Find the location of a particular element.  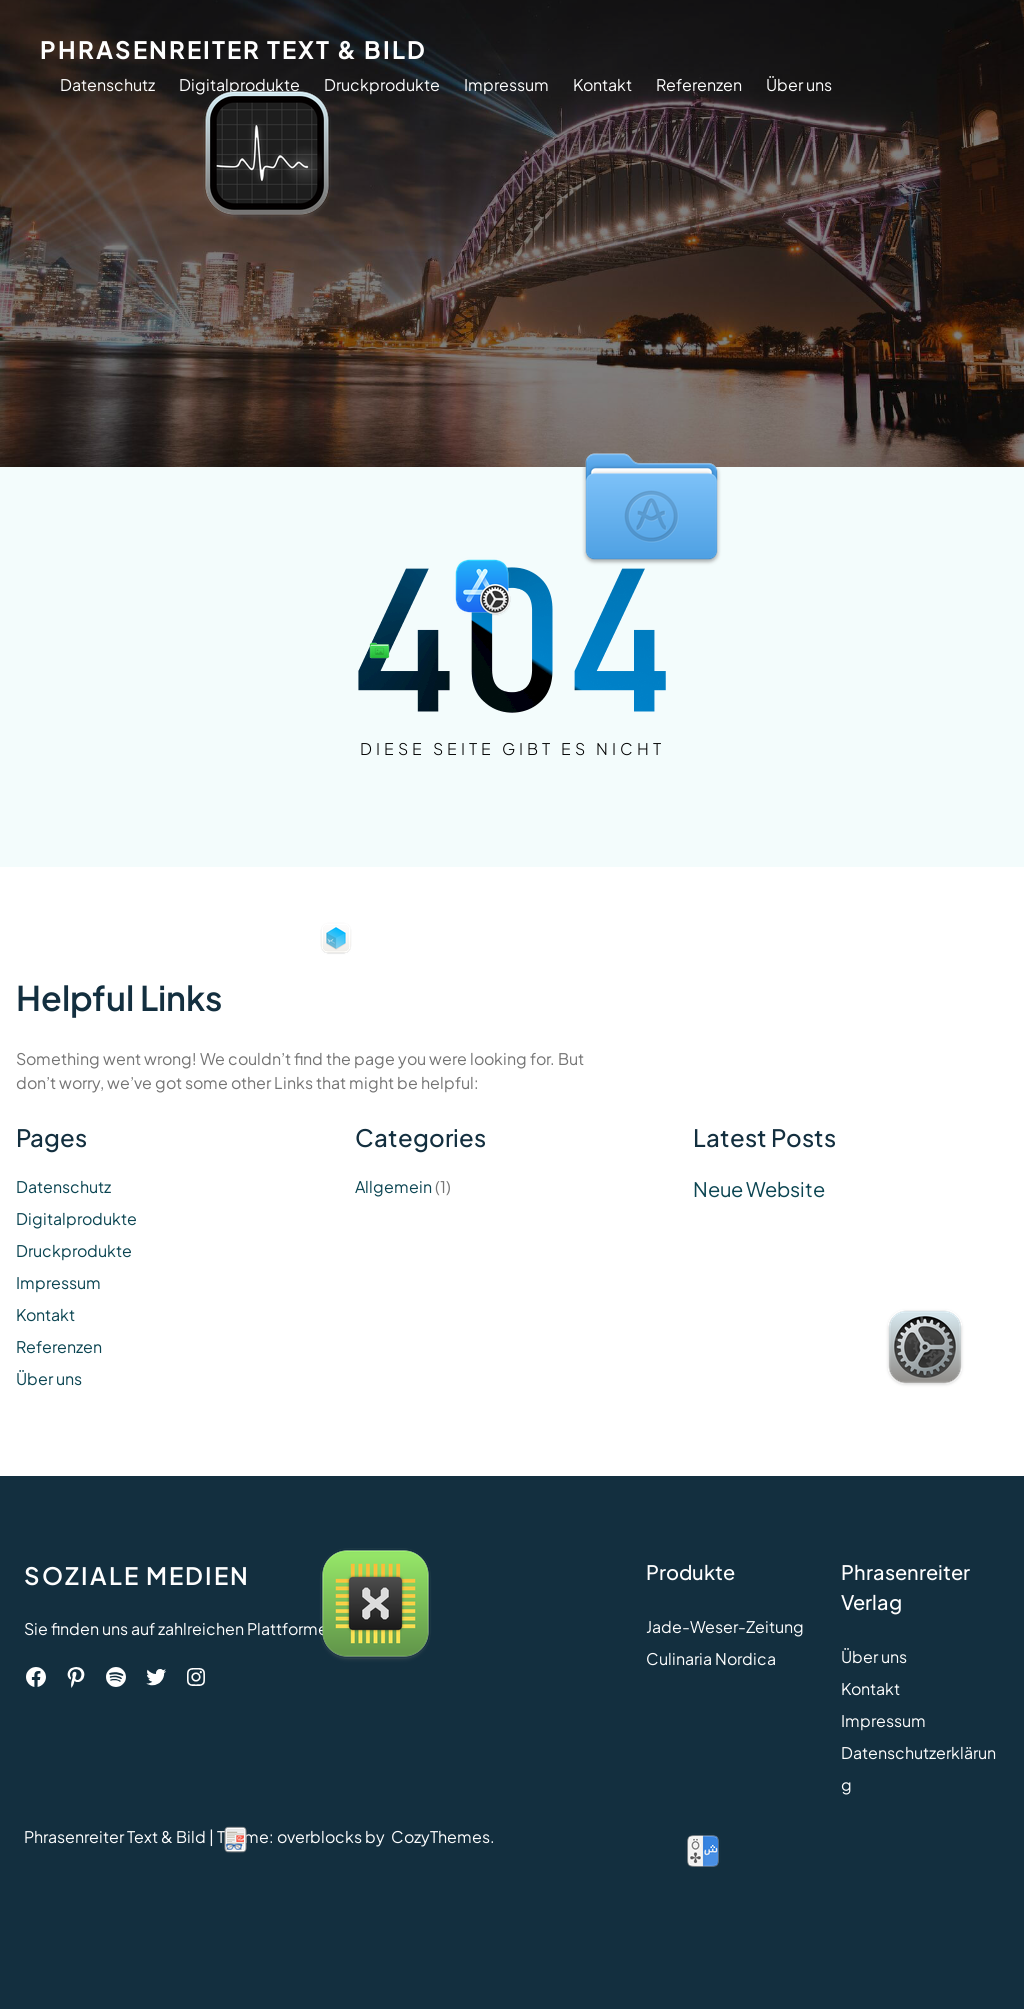

open evince document viewer is located at coordinates (235, 1839).